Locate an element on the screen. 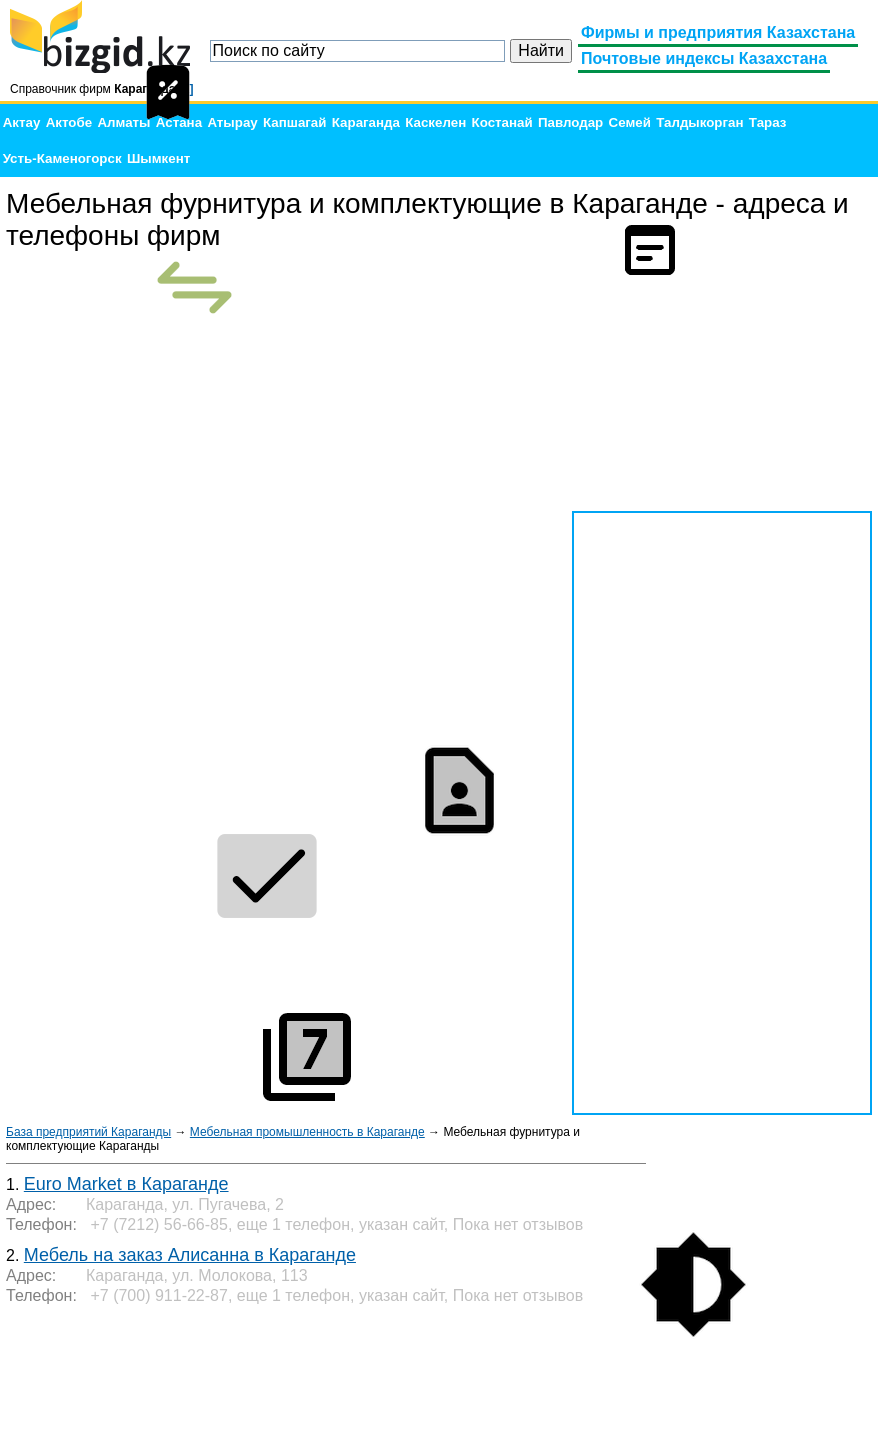  adjust screen brightness is located at coordinates (693, 1284).